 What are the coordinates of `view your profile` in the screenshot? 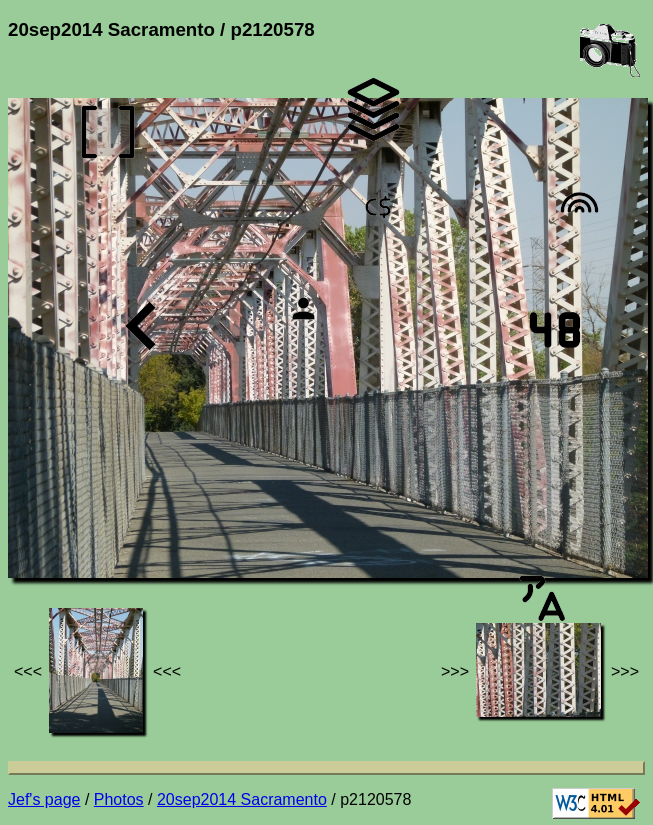 It's located at (303, 308).